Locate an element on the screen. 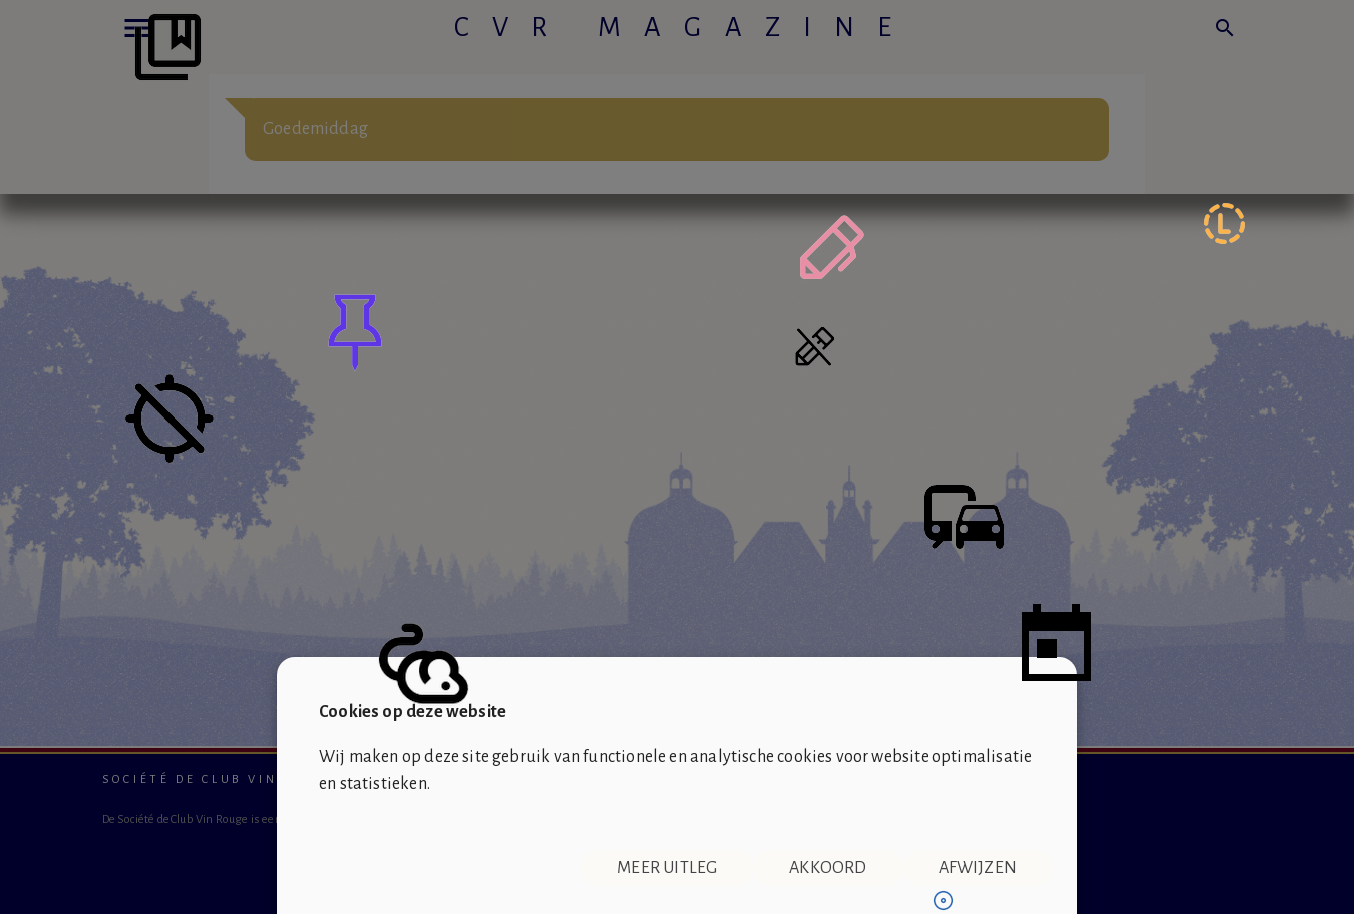 The image size is (1354, 914). edit or modify content is located at coordinates (830, 248).